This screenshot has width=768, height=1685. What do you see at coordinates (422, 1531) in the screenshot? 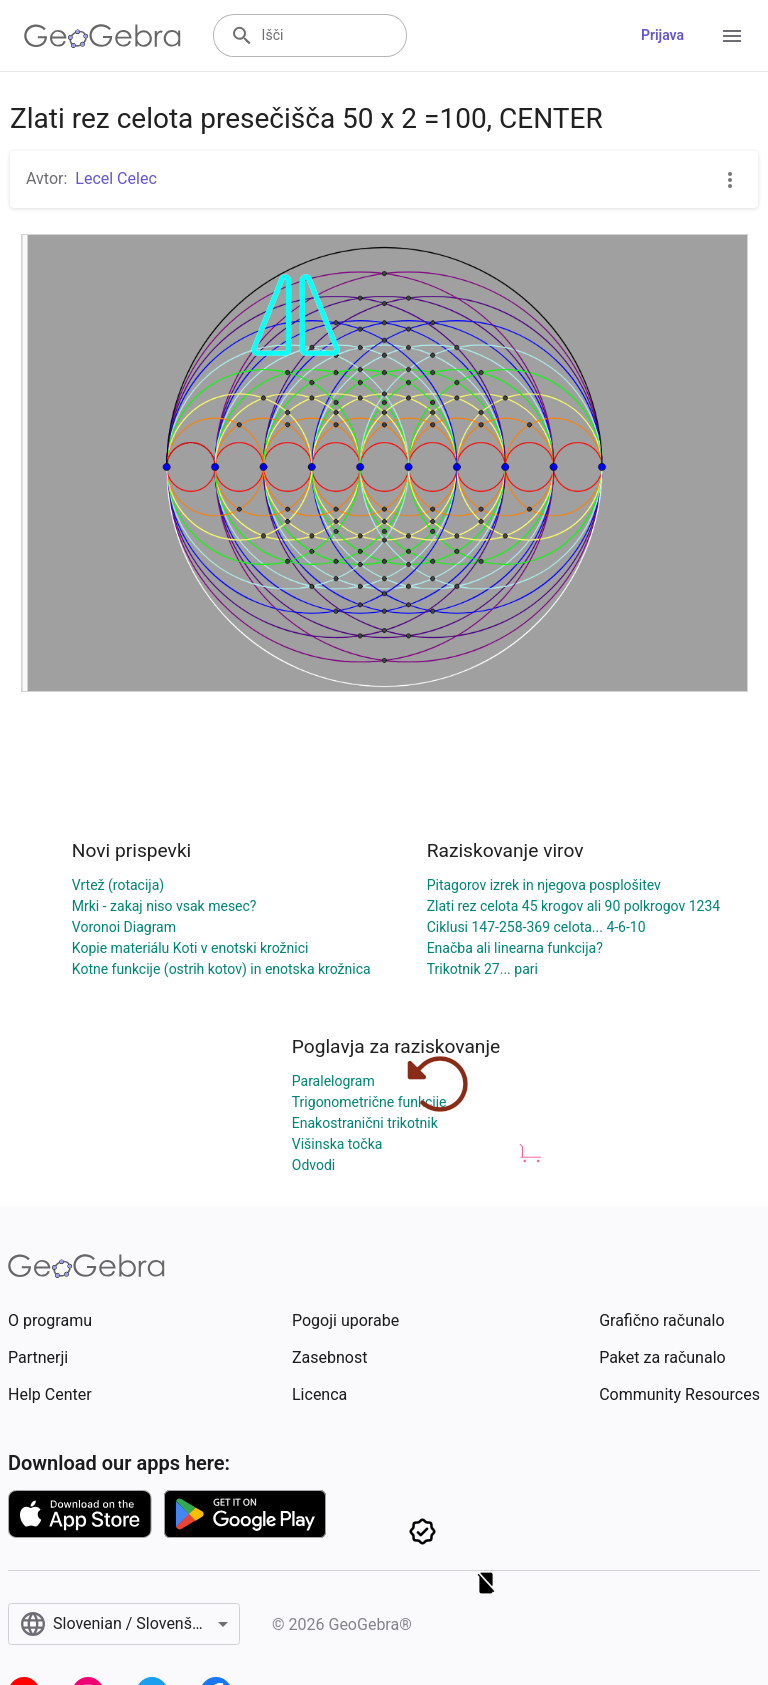
I see `indicates verified or authenticated status` at bounding box center [422, 1531].